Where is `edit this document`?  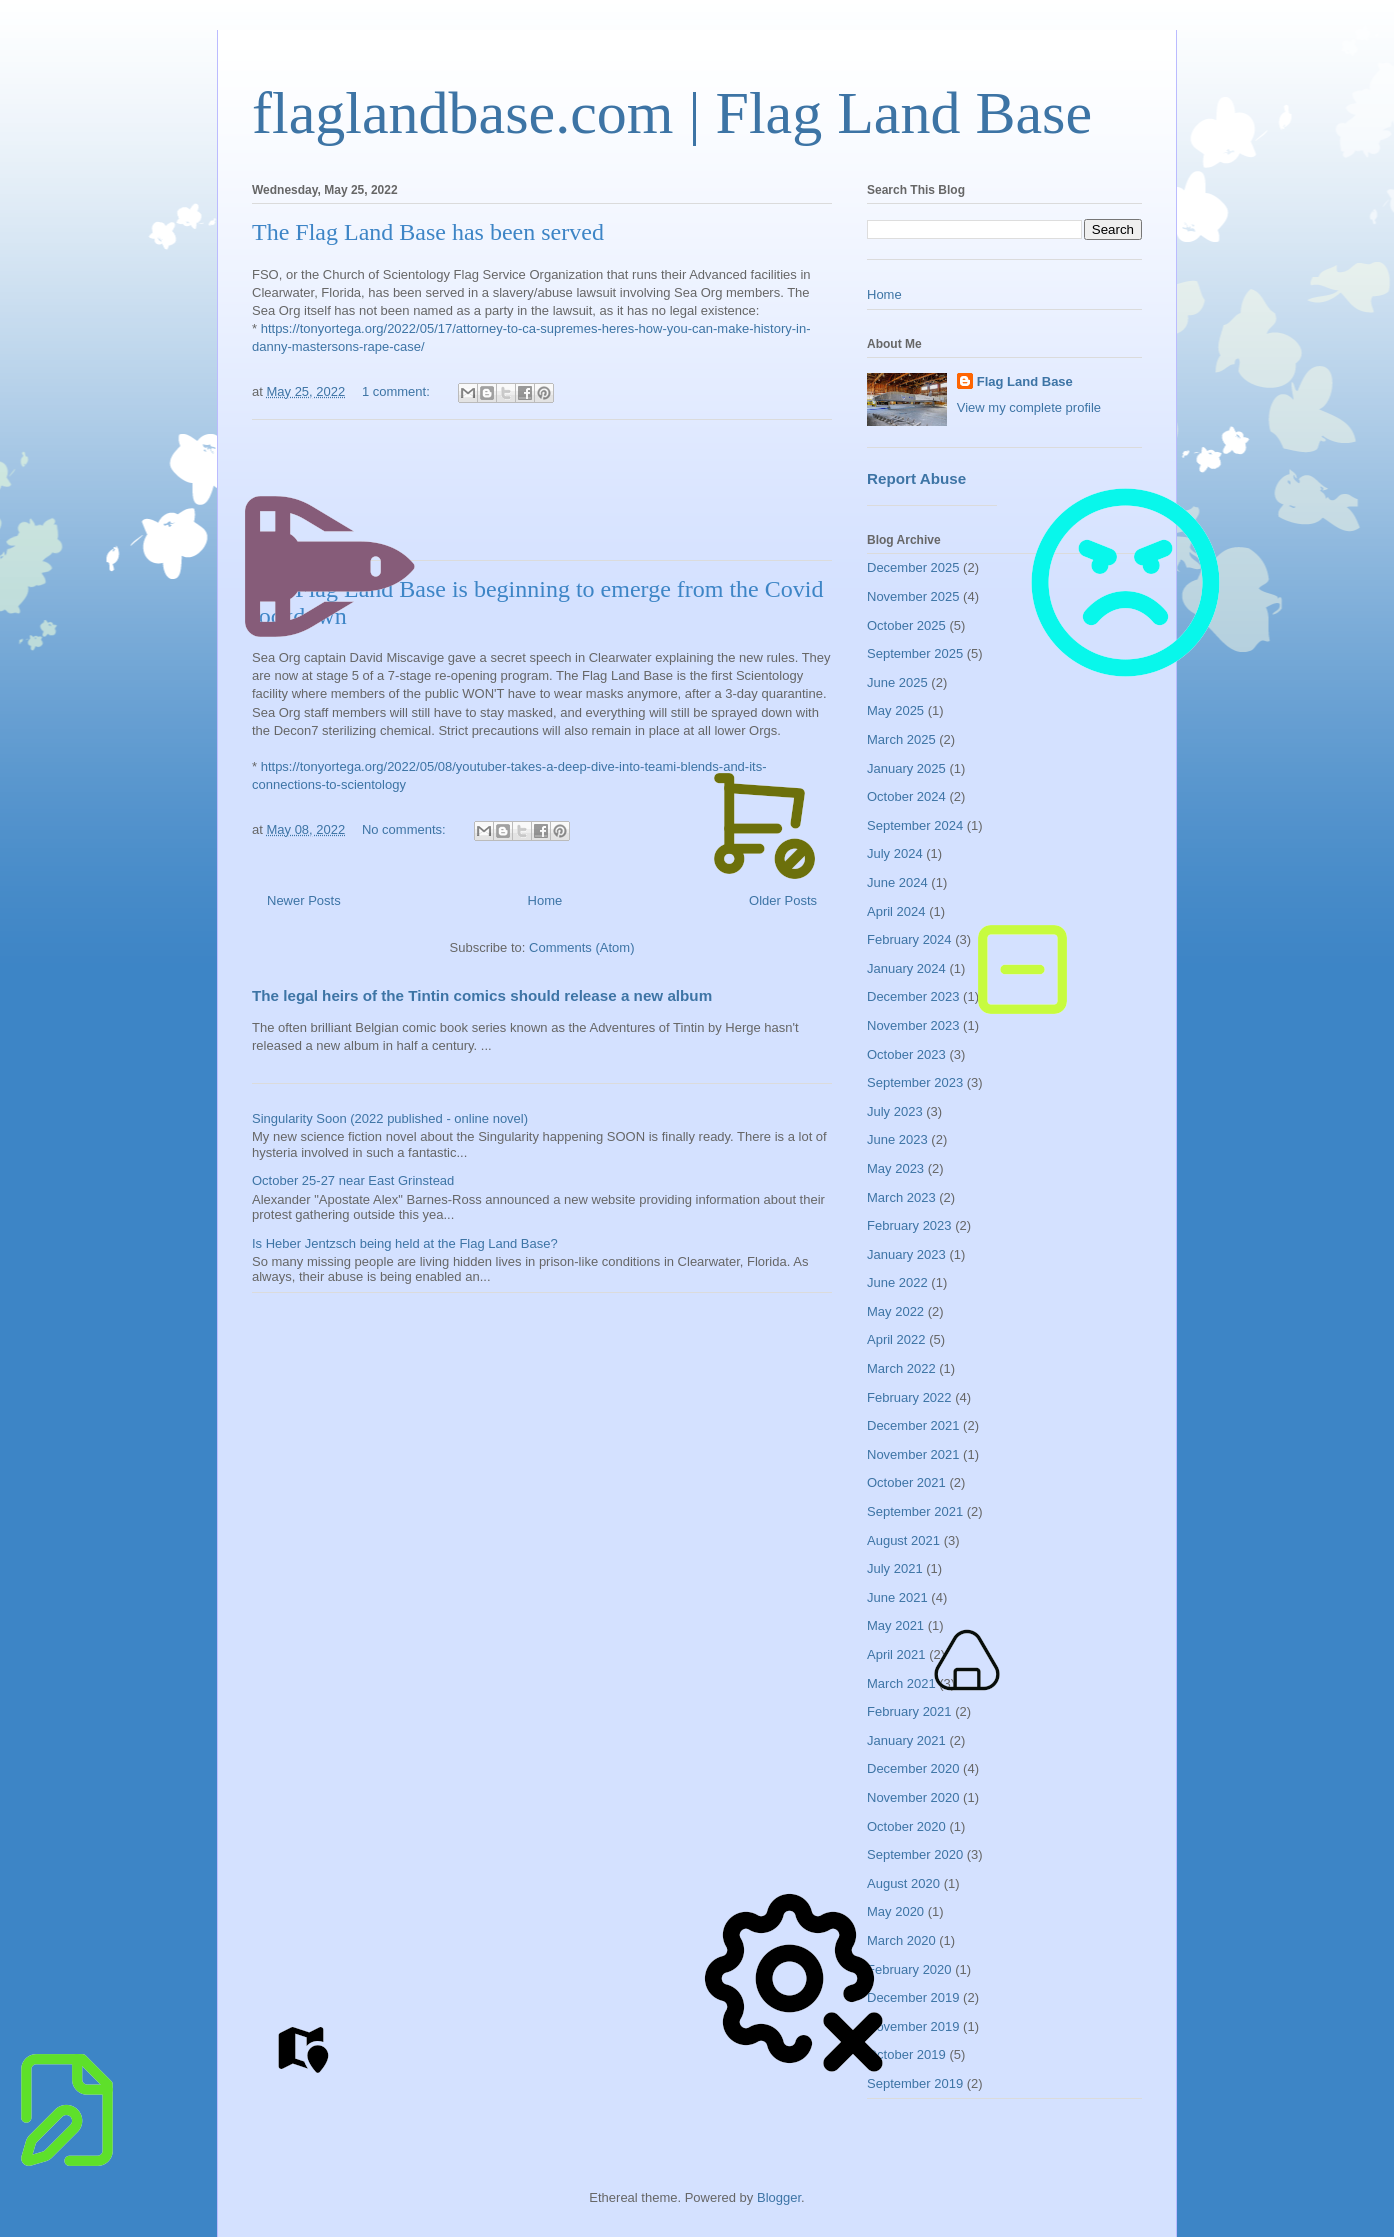 edit this document is located at coordinates (67, 2110).